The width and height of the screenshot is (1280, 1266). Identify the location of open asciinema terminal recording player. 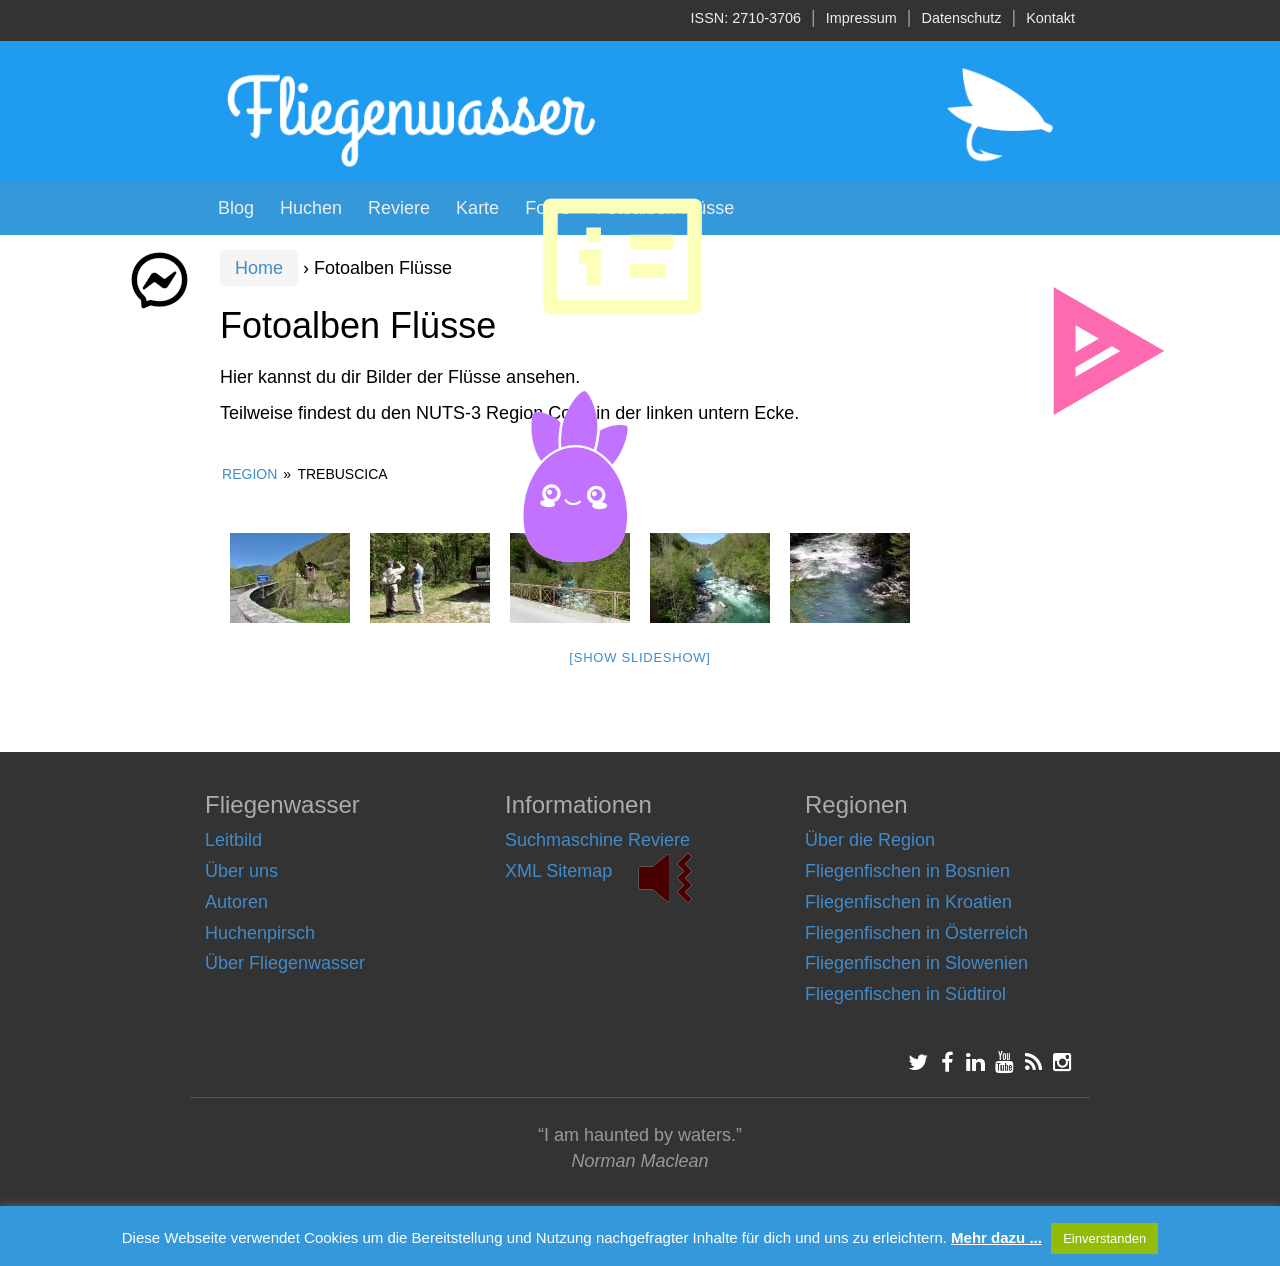
(1109, 351).